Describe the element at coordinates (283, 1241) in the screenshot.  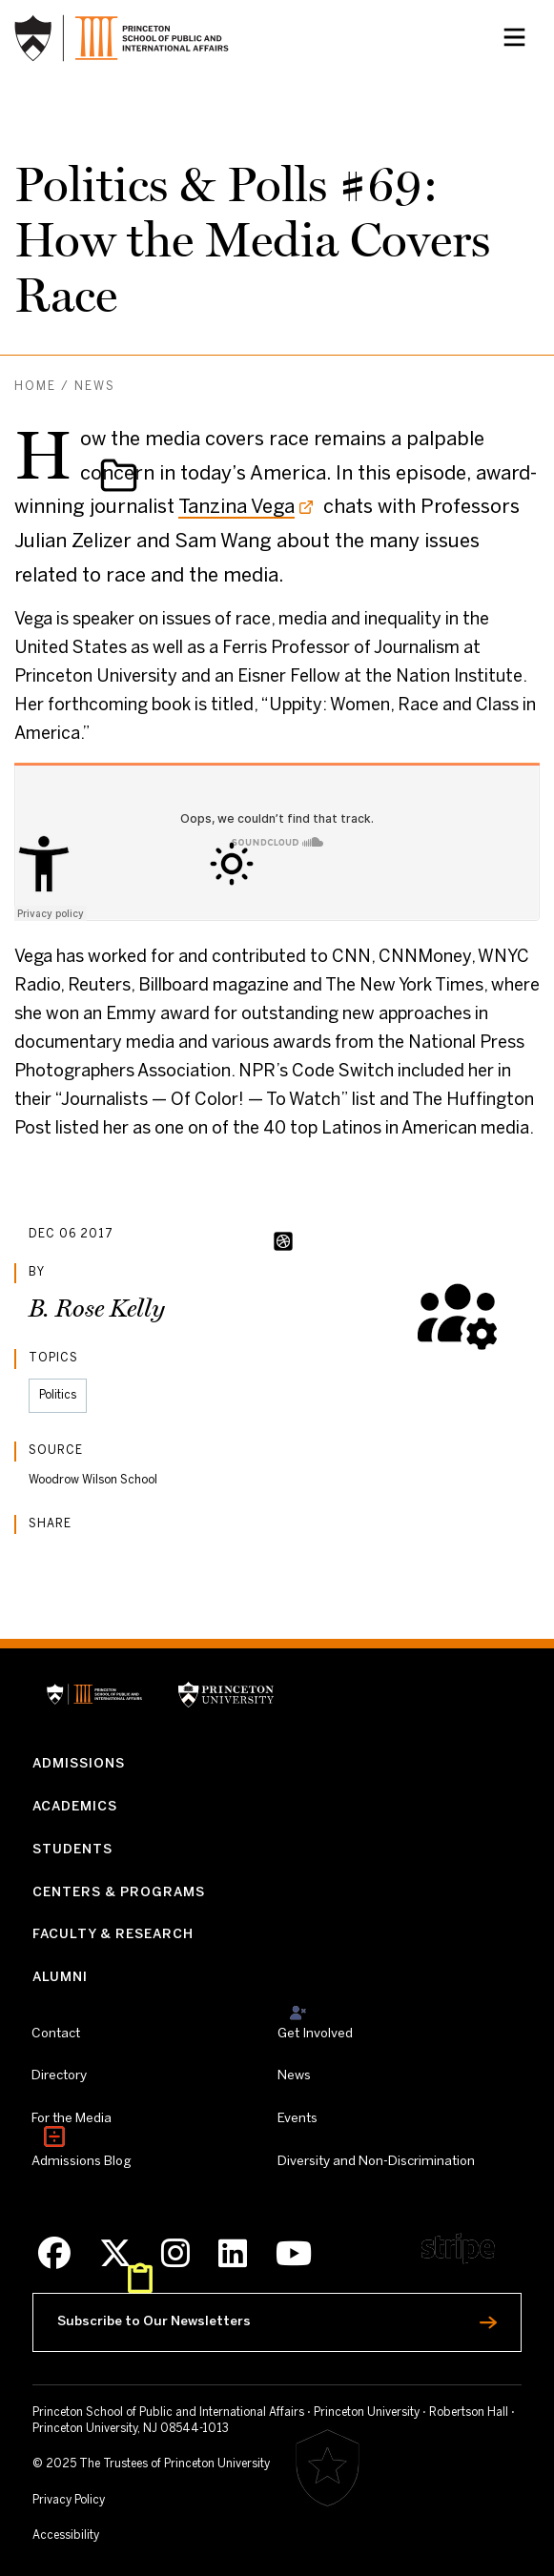
I see `link to dribbble profile` at that location.